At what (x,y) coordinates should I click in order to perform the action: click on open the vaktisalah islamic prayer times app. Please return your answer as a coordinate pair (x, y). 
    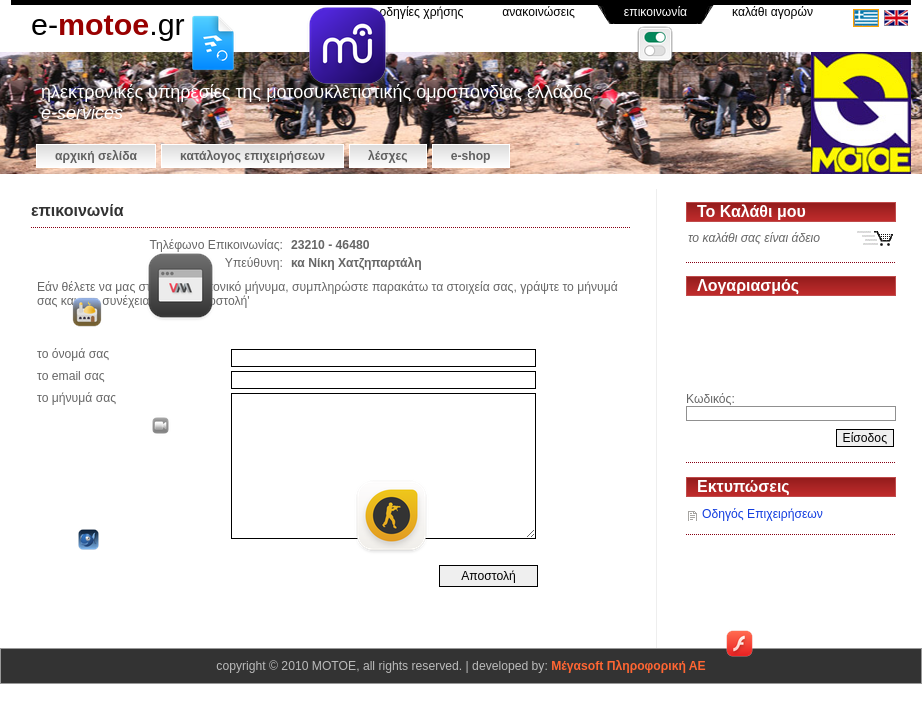
    Looking at the image, I should click on (87, 312).